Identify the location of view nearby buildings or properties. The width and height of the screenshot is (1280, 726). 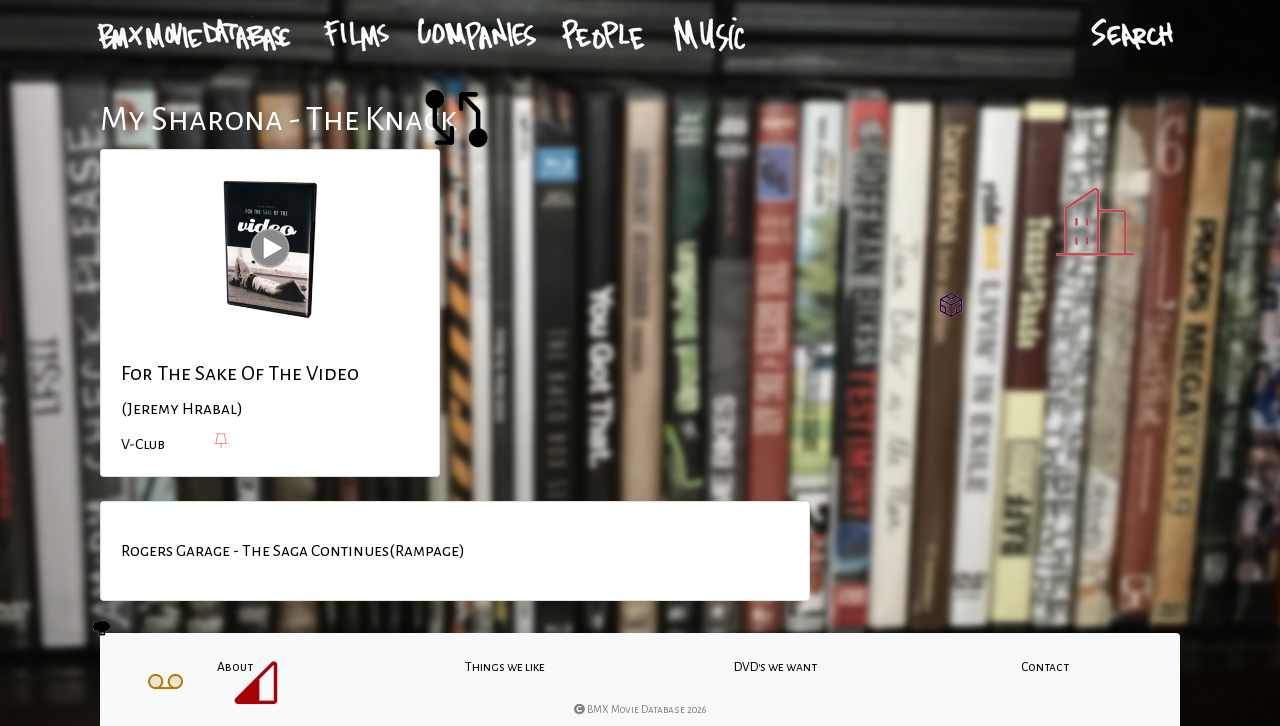
(1095, 224).